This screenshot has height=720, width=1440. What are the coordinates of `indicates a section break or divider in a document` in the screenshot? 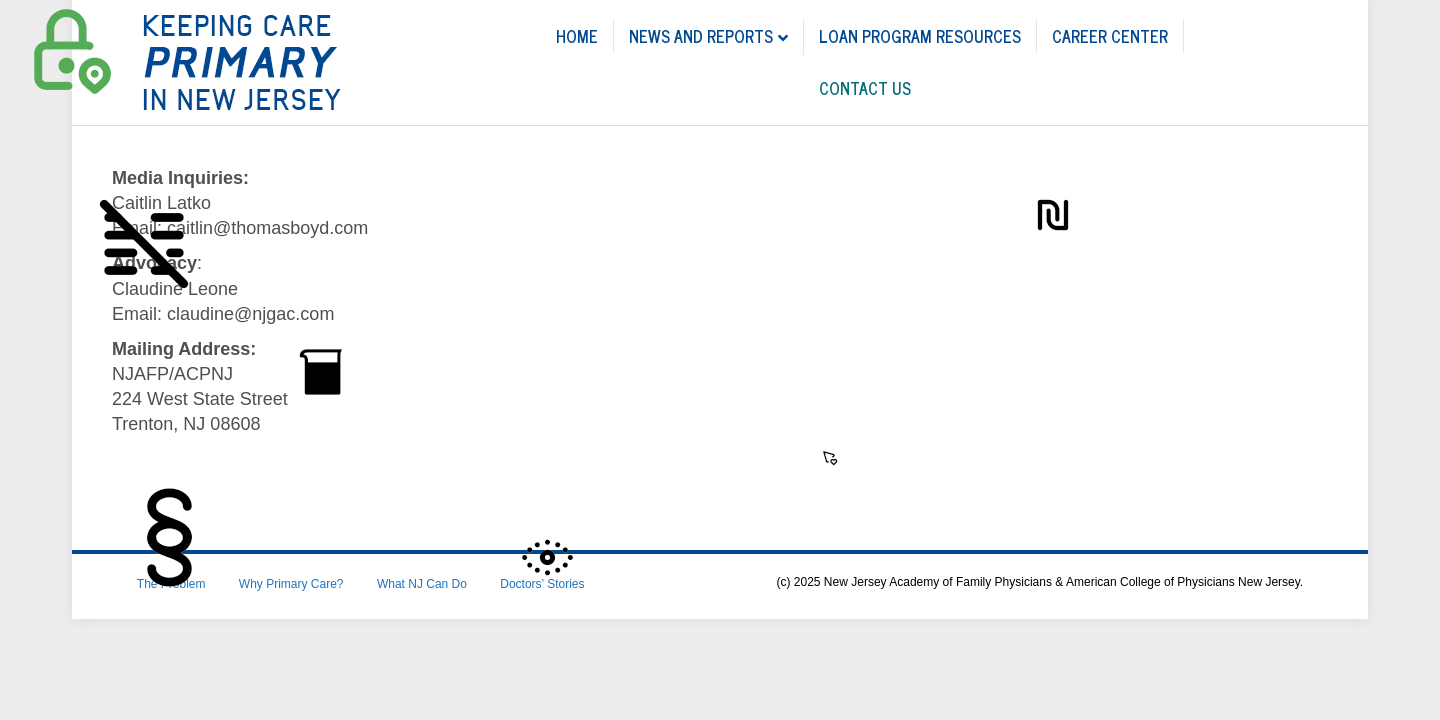 It's located at (169, 537).